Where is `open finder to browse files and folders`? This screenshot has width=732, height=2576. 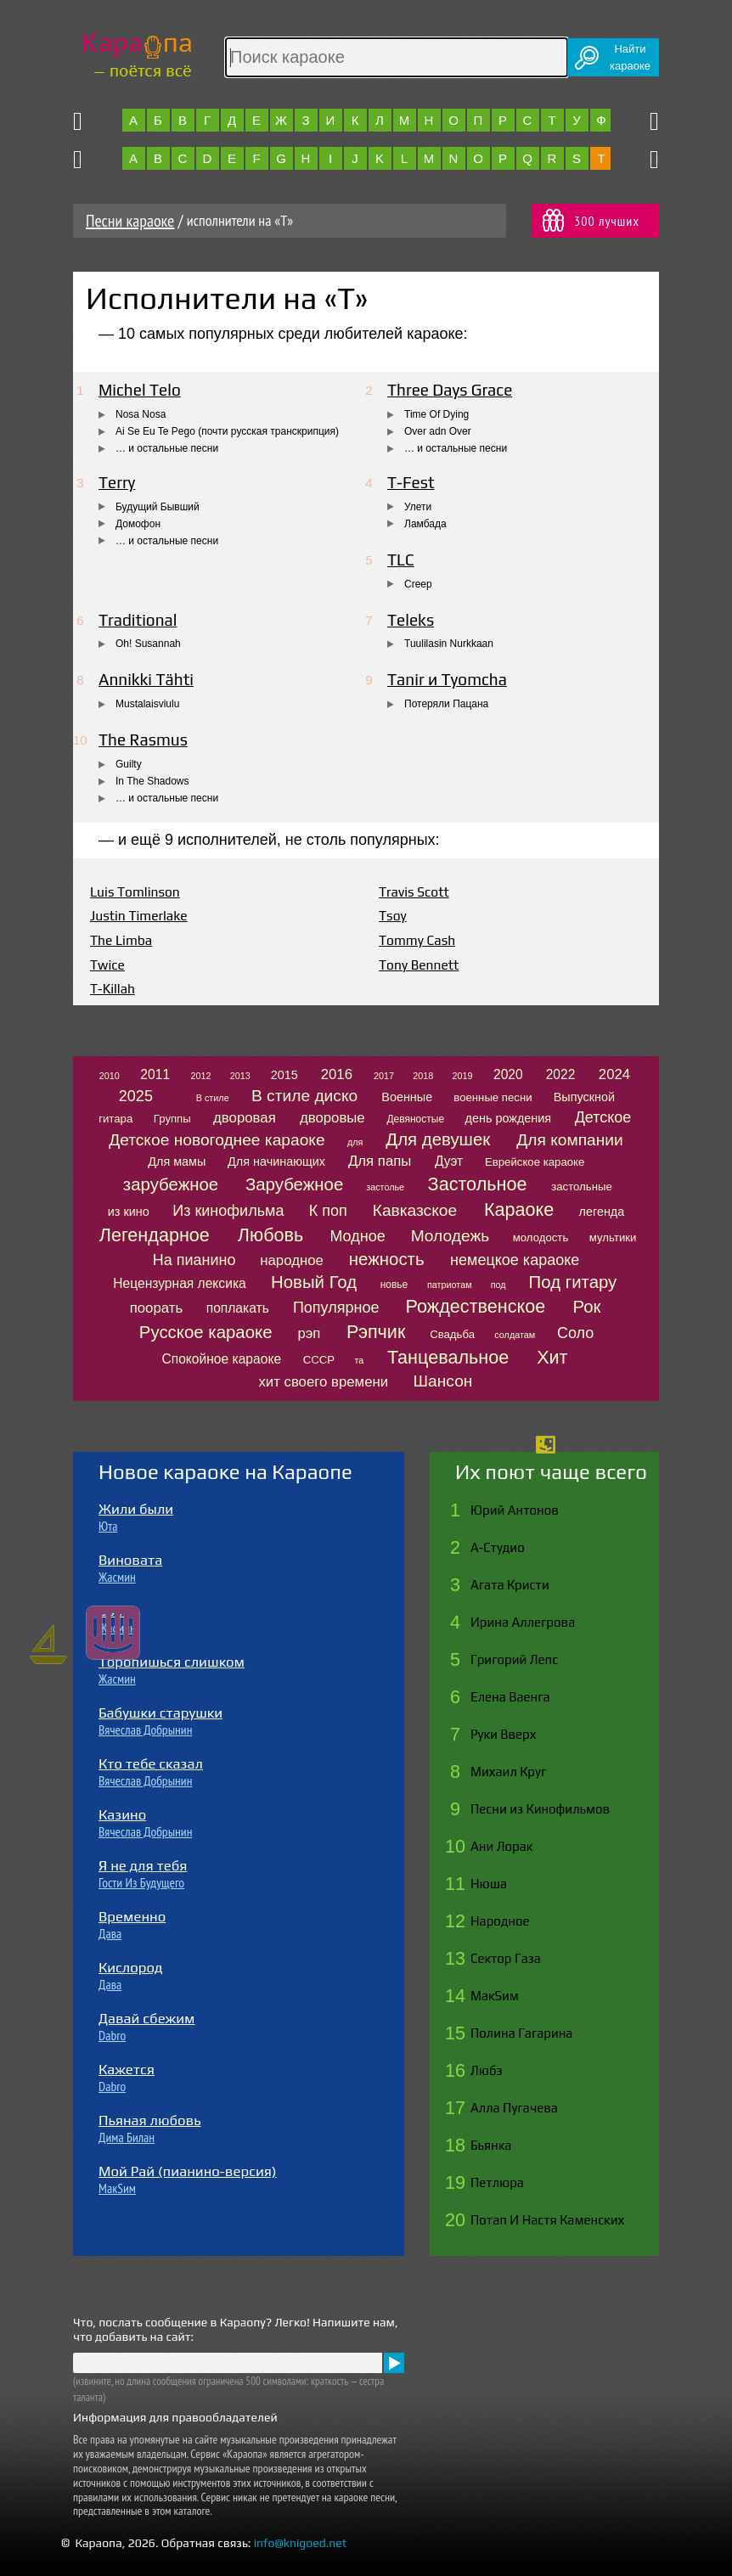
open finder to browse files and folders is located at coordinates (545, 1444).